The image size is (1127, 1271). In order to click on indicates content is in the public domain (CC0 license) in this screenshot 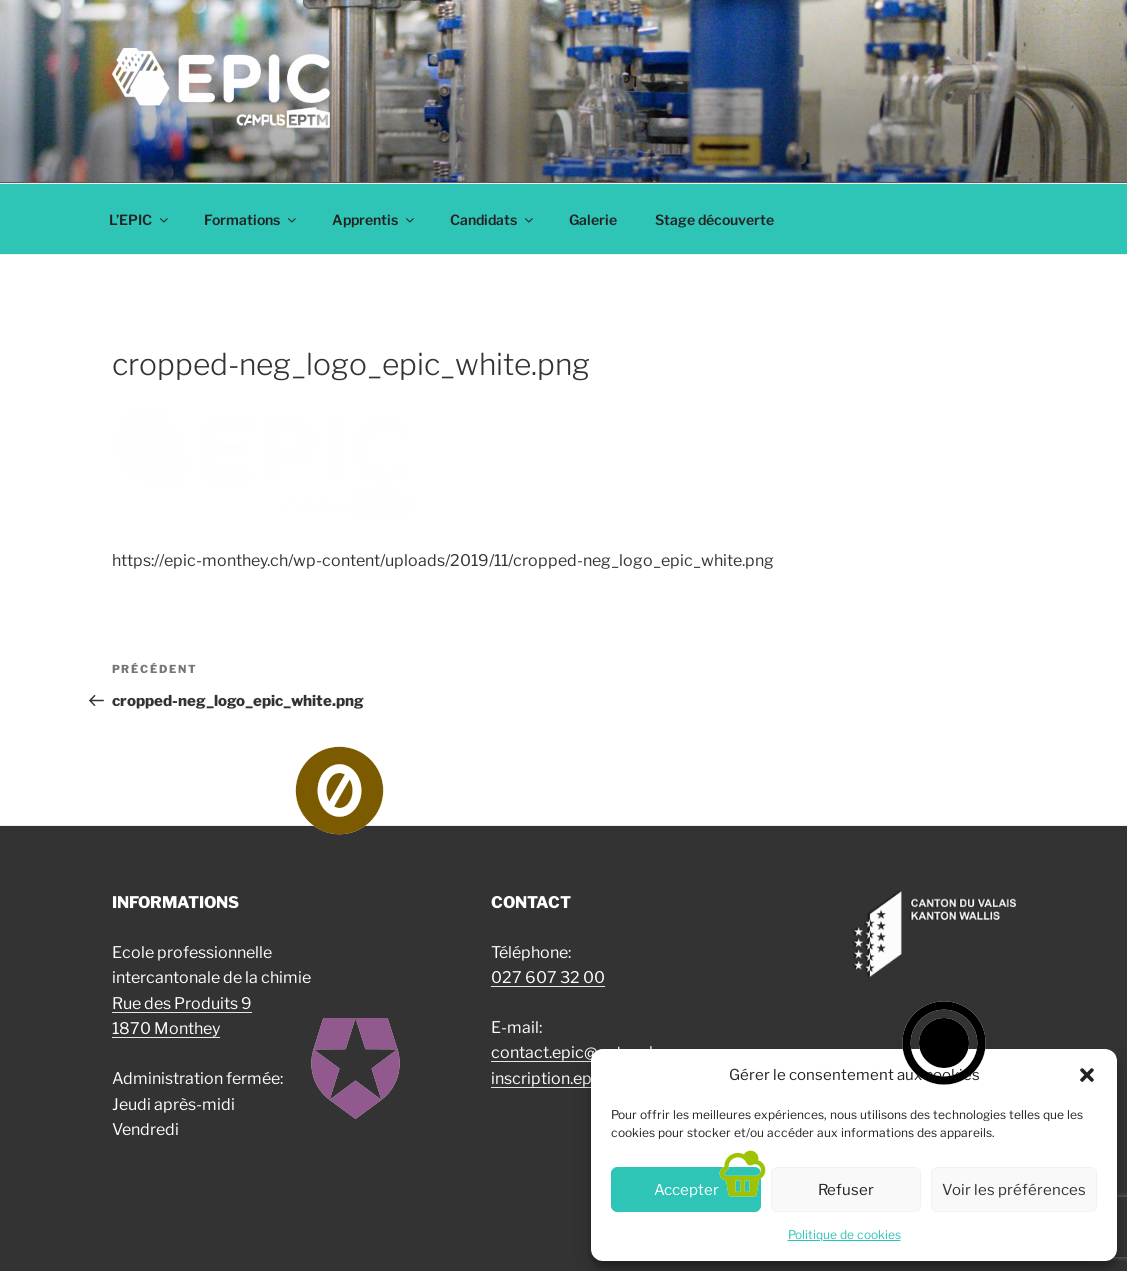, I will do `click(339, 790)`.